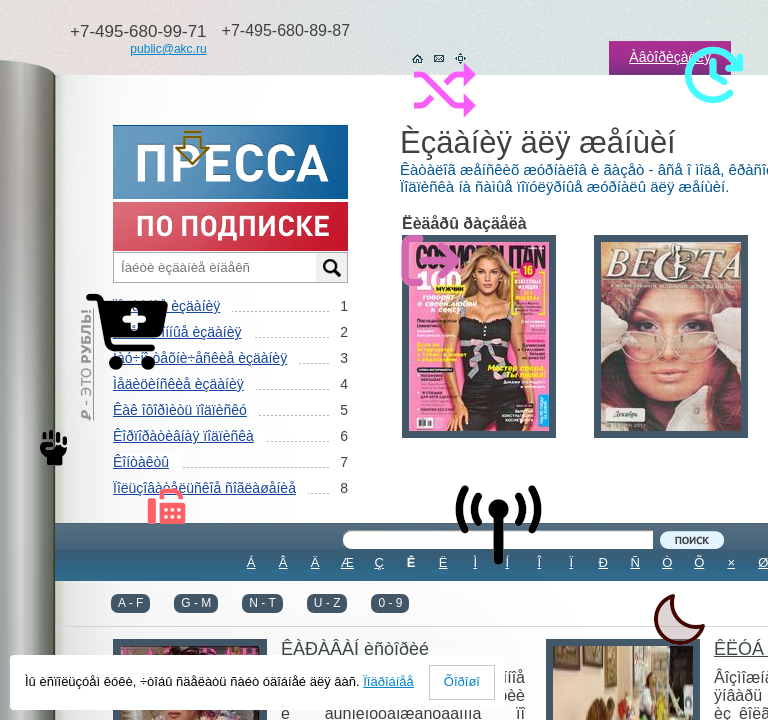  What do you see at coordinates (53, 447) in the screenshot?
I see `show solidarity or support for a cause` at bounding box center [53, 447].